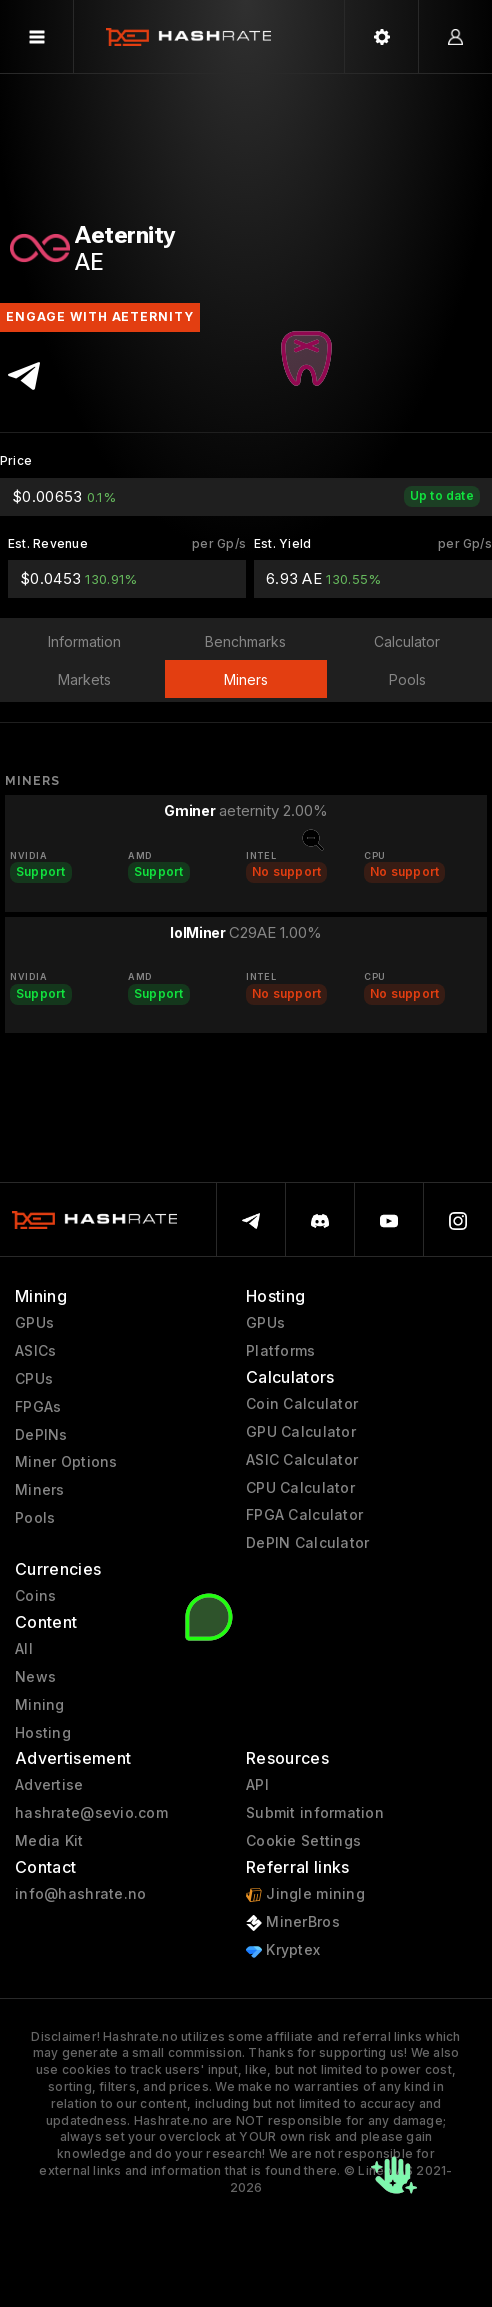 Image resolution: width=492 pixels, height=2307 pixels. Describe the element at coordinates (306, 358) in the screenshot. I see `access dental care or dentist information` at that location.